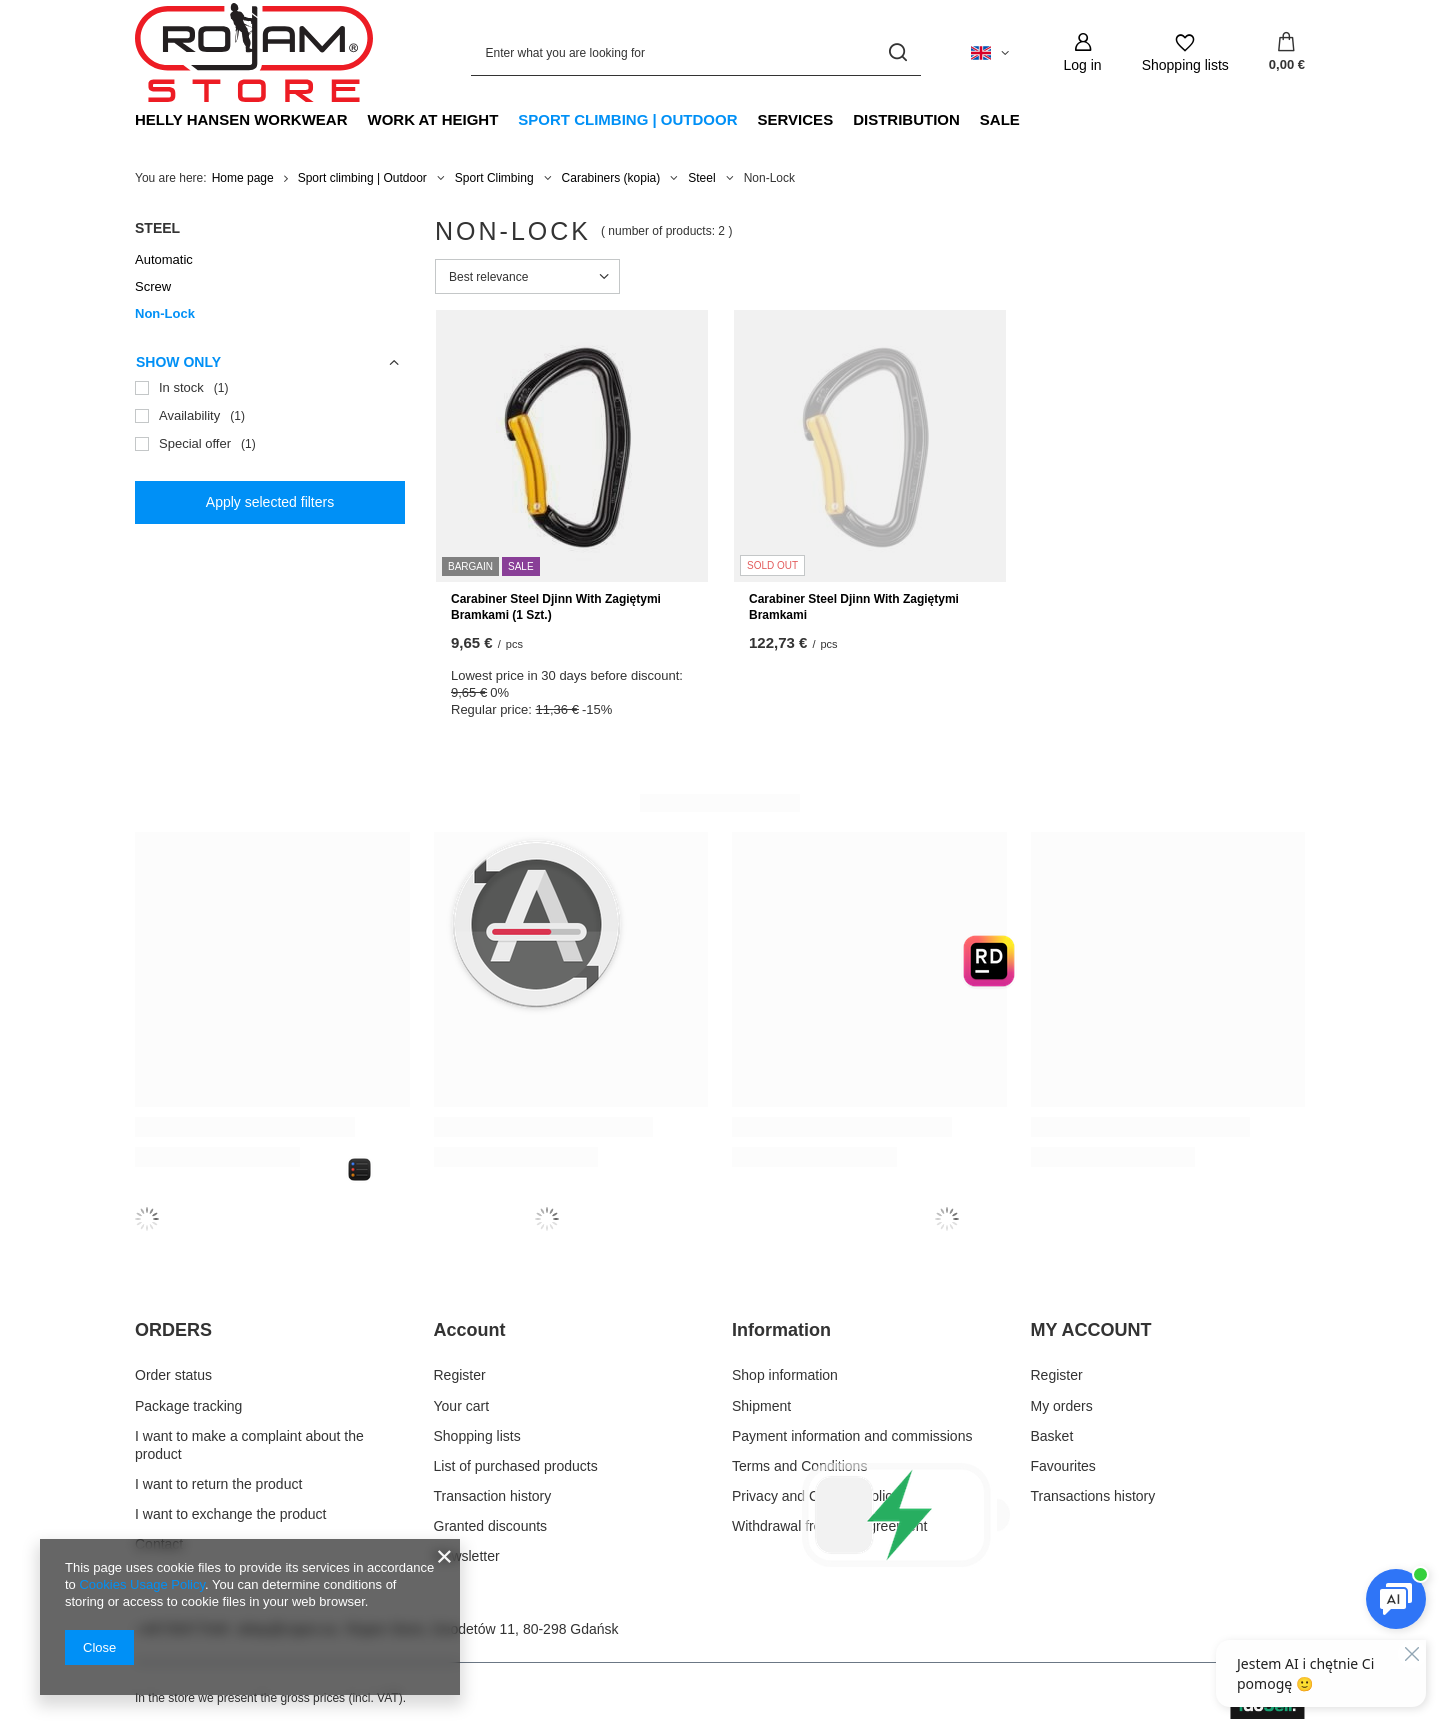 The image size is (1440, 1735). What do you see at coordinates (359, 1169) in the screenshot?
I see `open the reminders app` at bounding box center [359, 1169].